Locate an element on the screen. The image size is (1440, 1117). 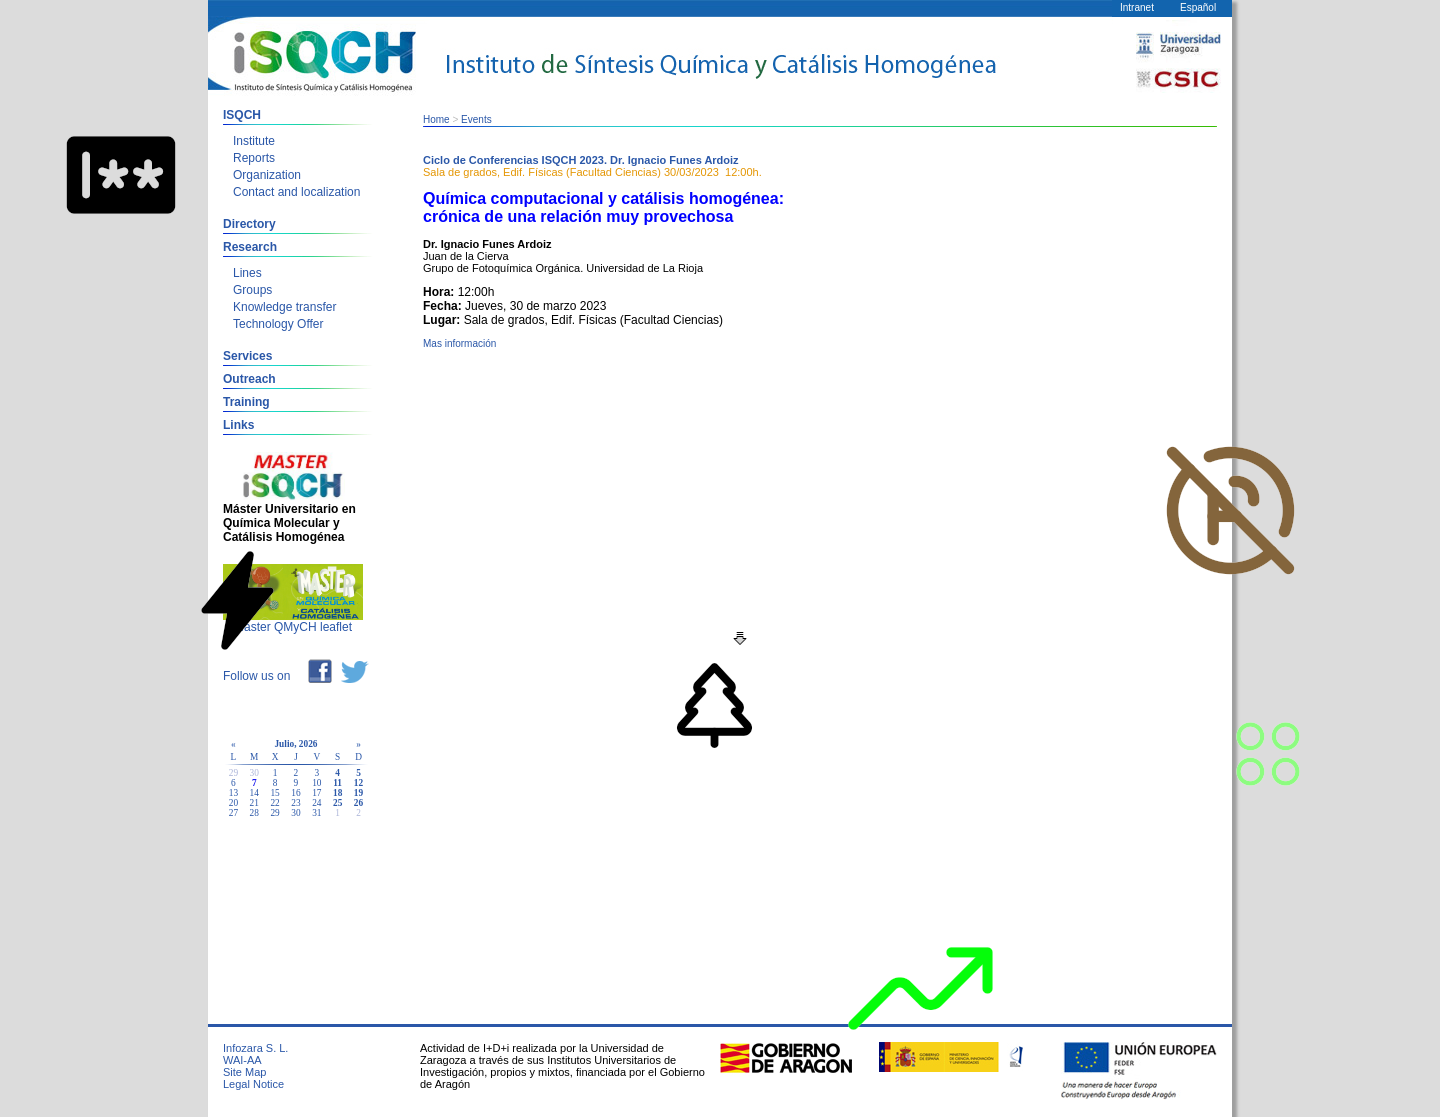
view trending or popular content is located at coordinates (920, 988).